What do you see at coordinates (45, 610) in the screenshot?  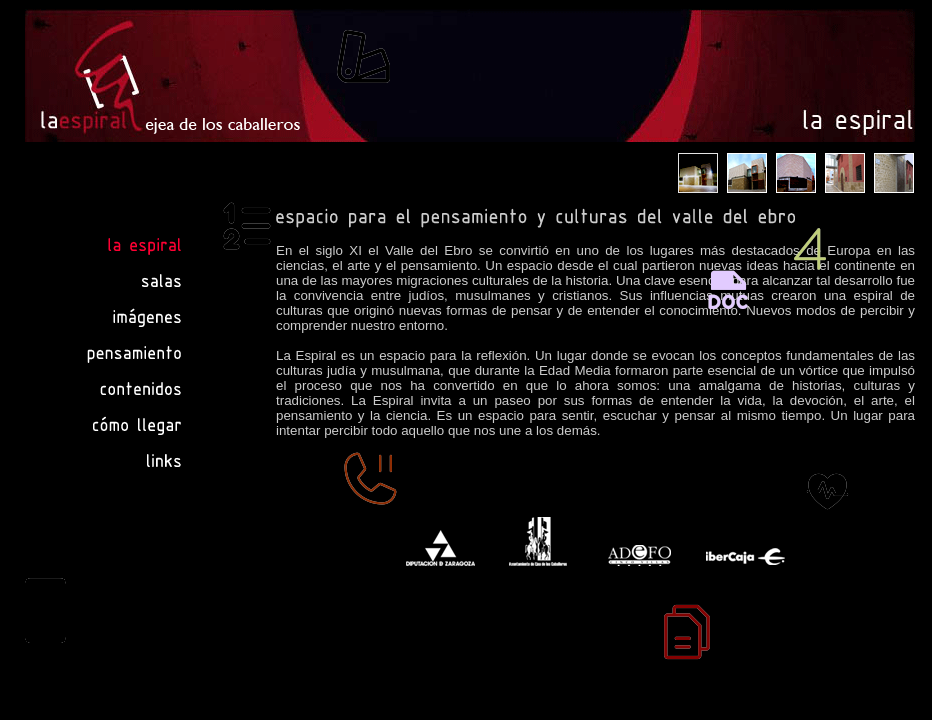 I see `view device information` at bounding box center [45, 610].